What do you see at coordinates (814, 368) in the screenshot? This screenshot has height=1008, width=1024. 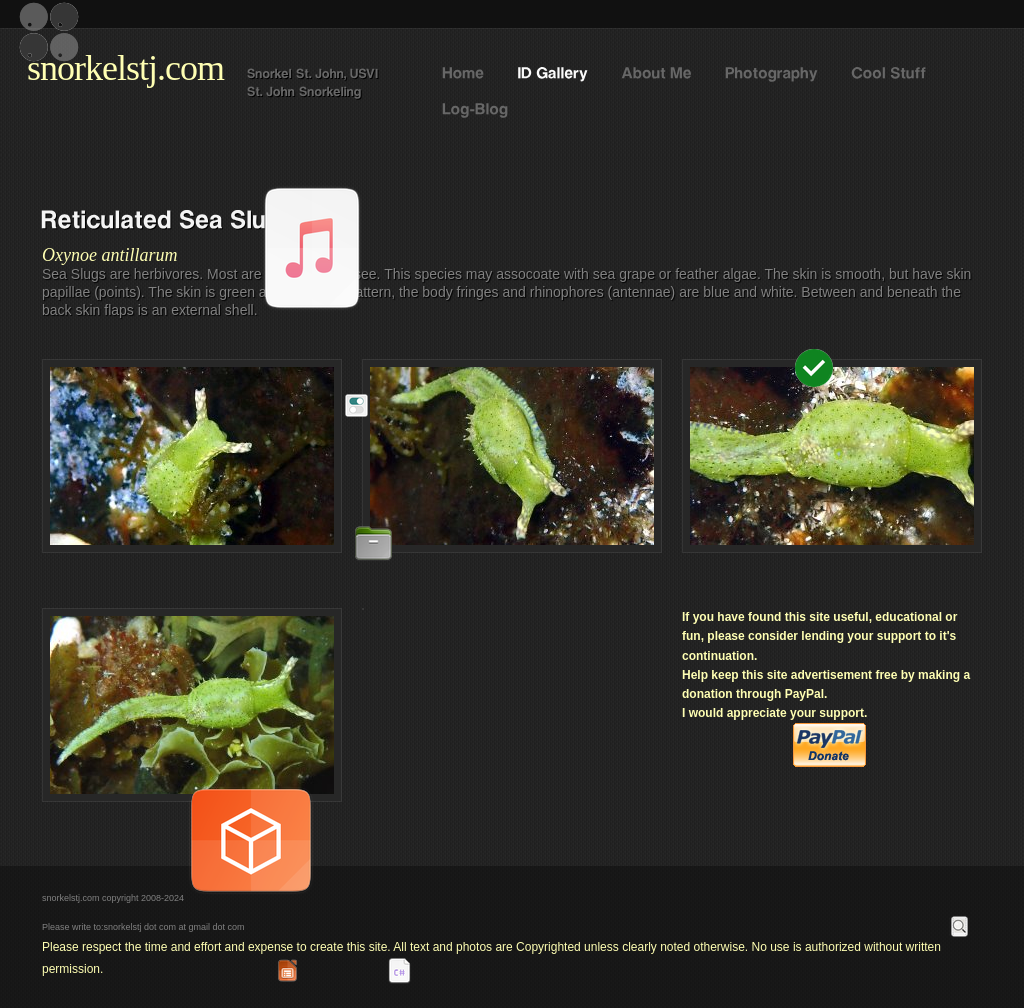 I see `confirm or accept a calculation` at bounding box center [814, 368].